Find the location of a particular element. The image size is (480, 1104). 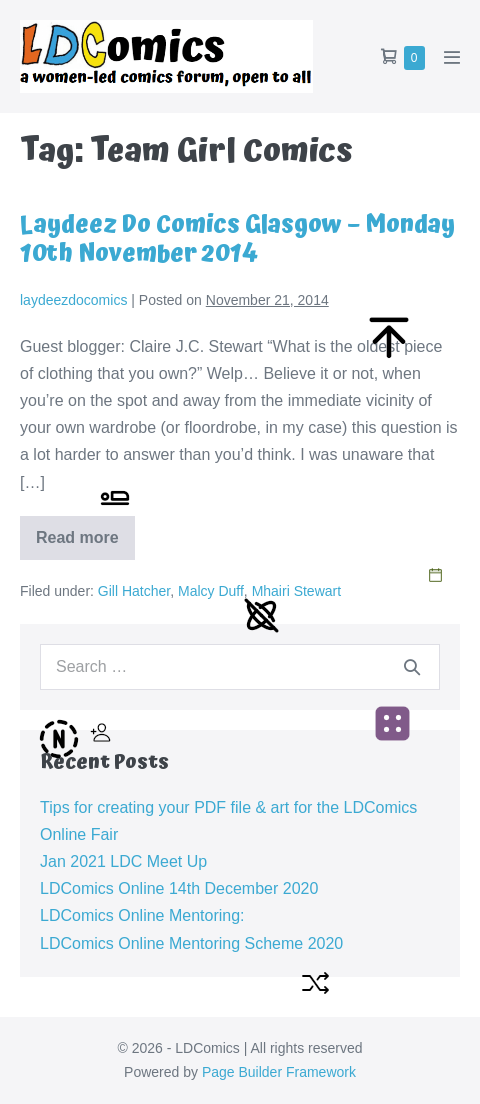

view hotel or accommodation options is located at coordinates (115, 498).